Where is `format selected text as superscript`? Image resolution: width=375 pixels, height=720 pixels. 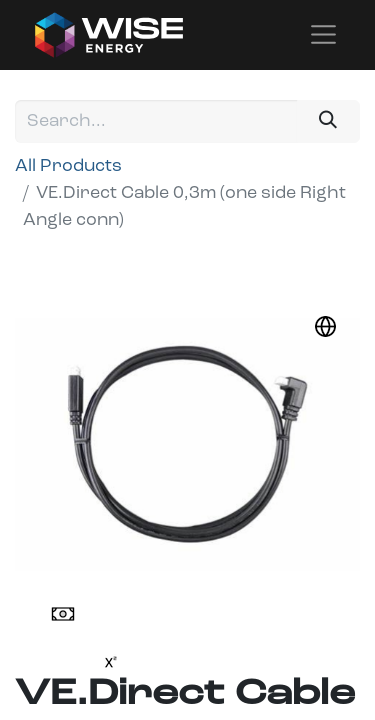 format selected text as superscript is located at coordinates (109, 662).